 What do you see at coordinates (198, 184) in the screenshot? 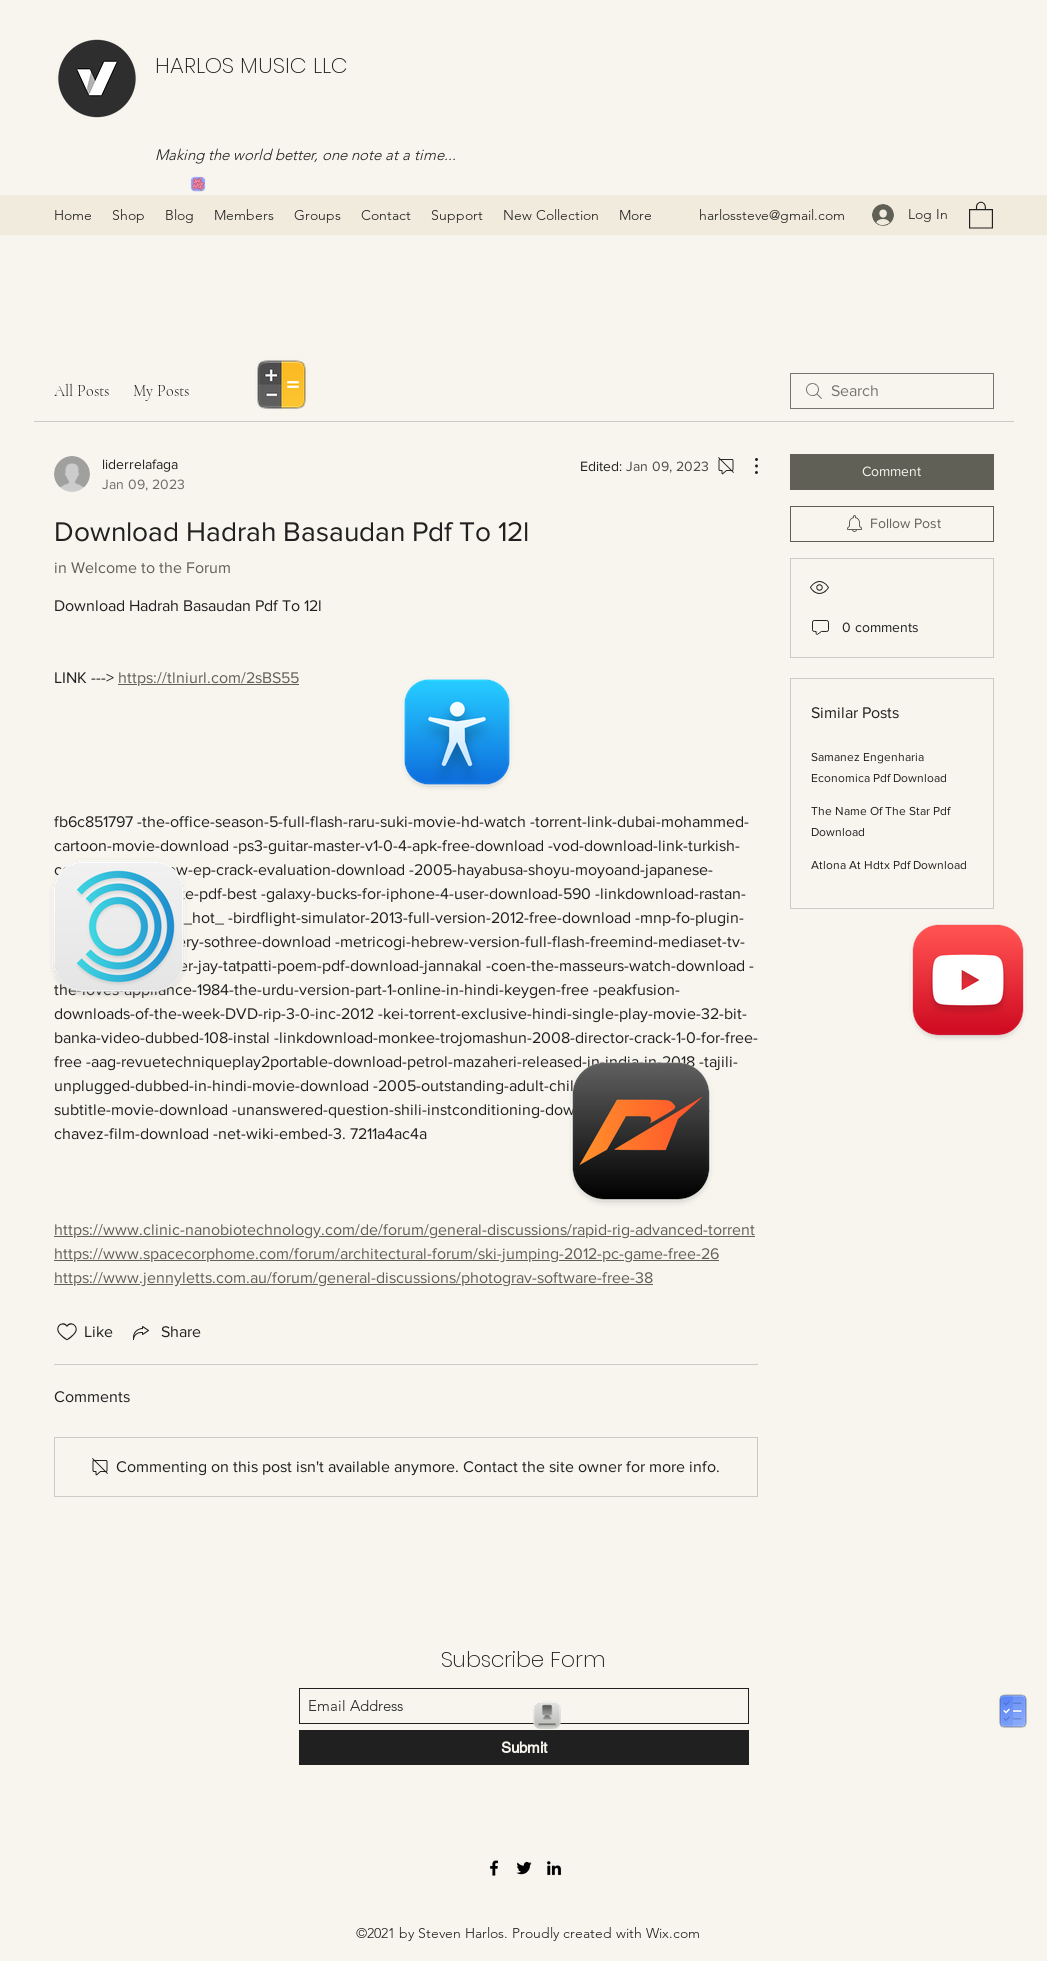
I see `launch Gang Beasts game` at bounding box center [198, 184].